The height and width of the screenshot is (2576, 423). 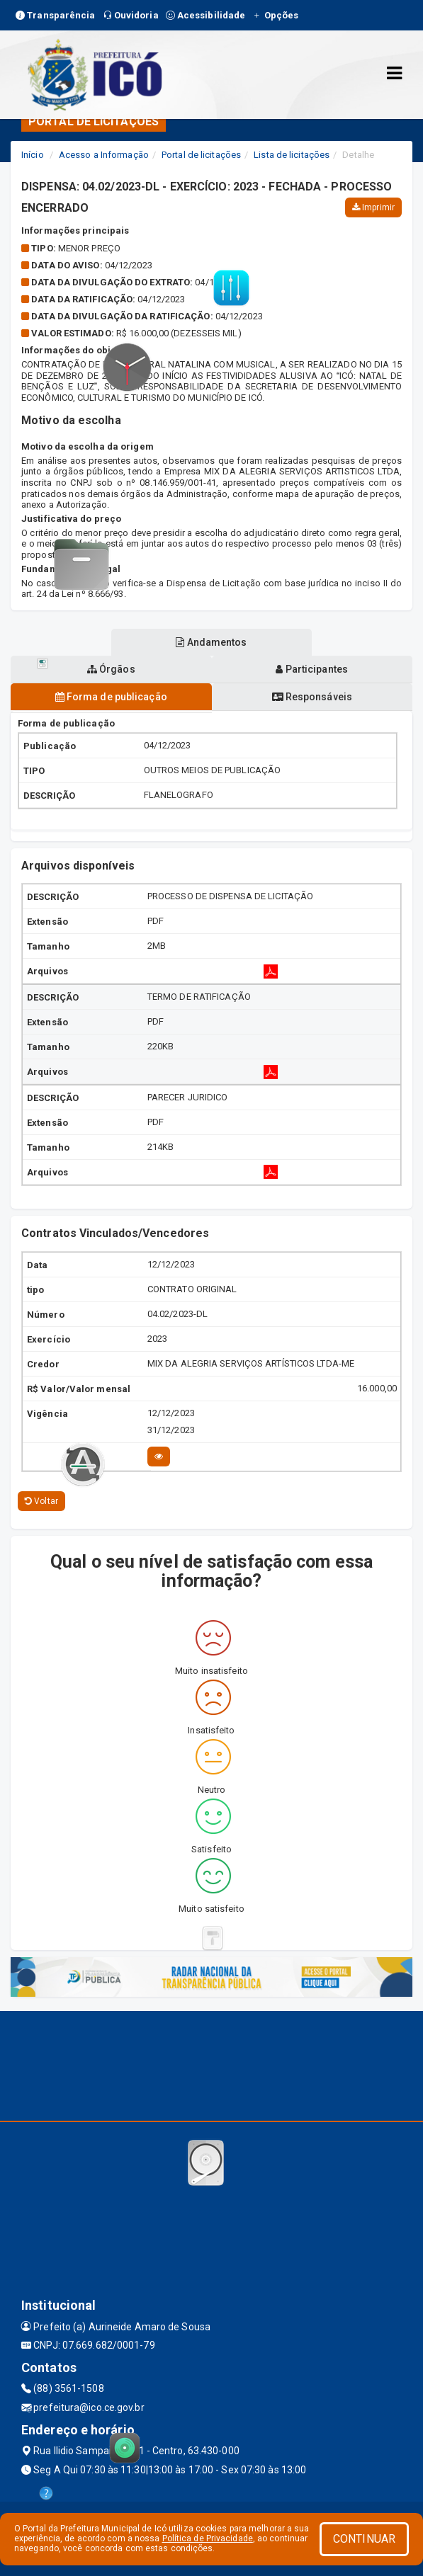 What do you see at coordinates (43, 663) in the screenshot?
I see `open system tweaks or settings customization` at bounding box center [43, 663].